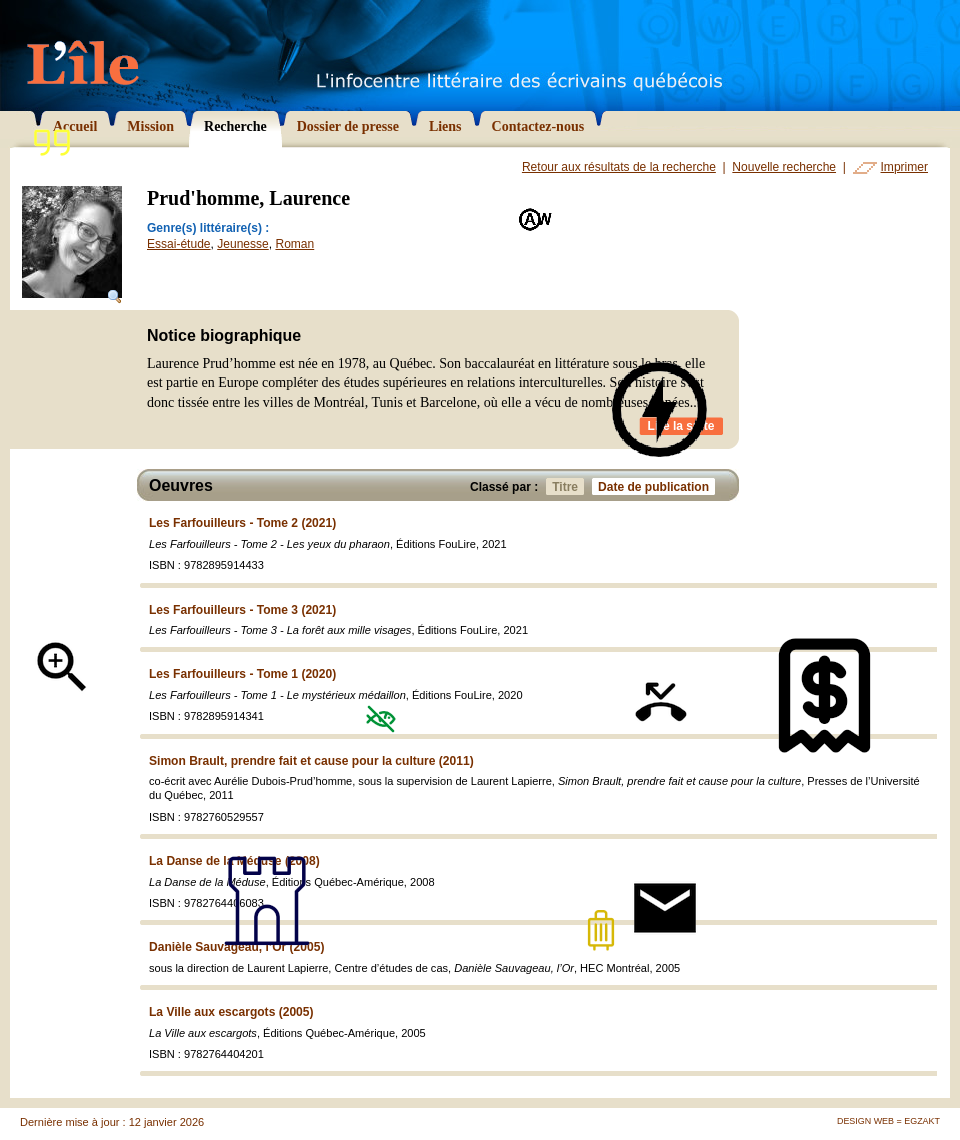  What do you see at coordinates (267, 899) in the screenshot?
I see `access castle or fortress-themed content` at bounding box center [267, 899].